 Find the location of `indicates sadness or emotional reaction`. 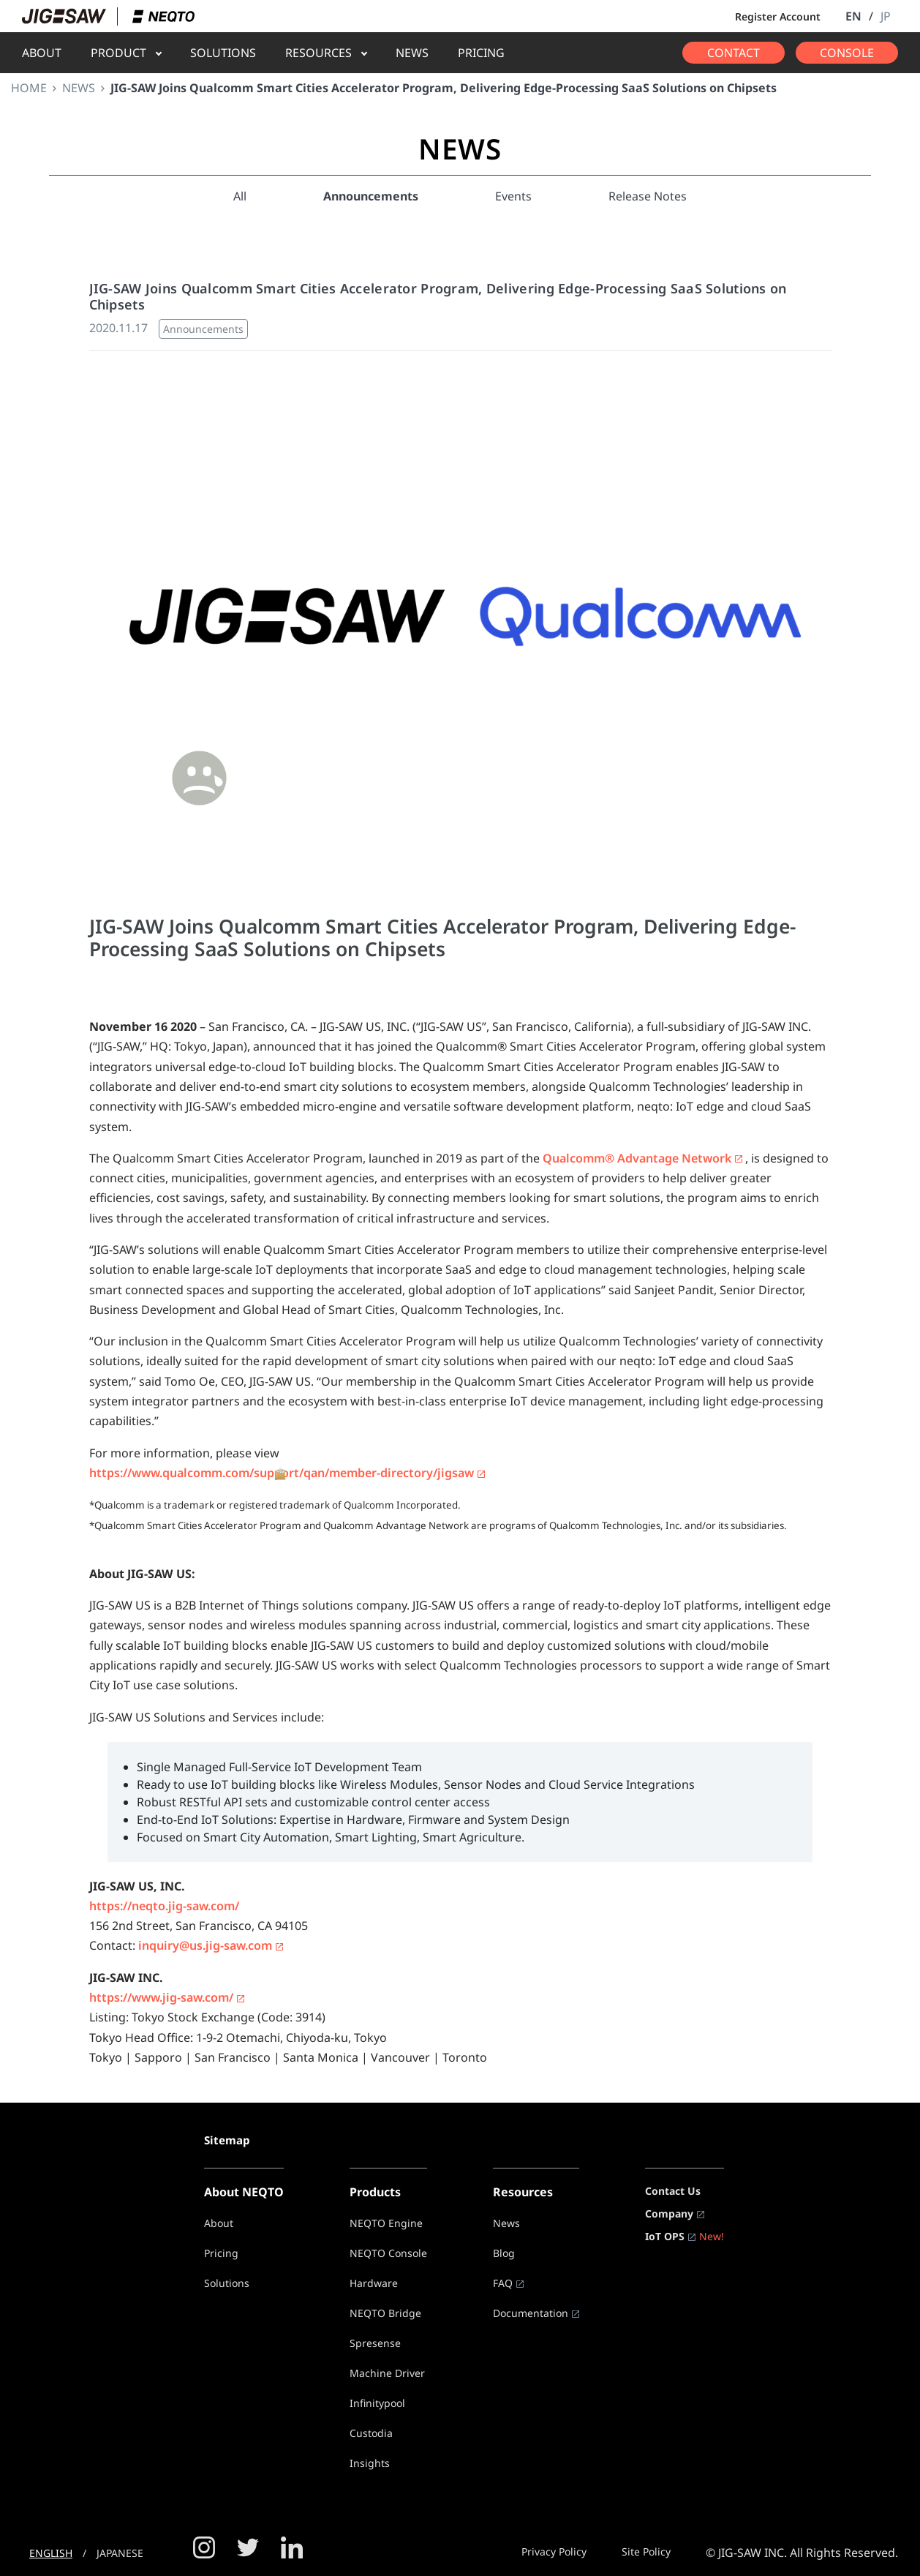

indicates sadness or emotional reaction is located at coordinates (199, 778).